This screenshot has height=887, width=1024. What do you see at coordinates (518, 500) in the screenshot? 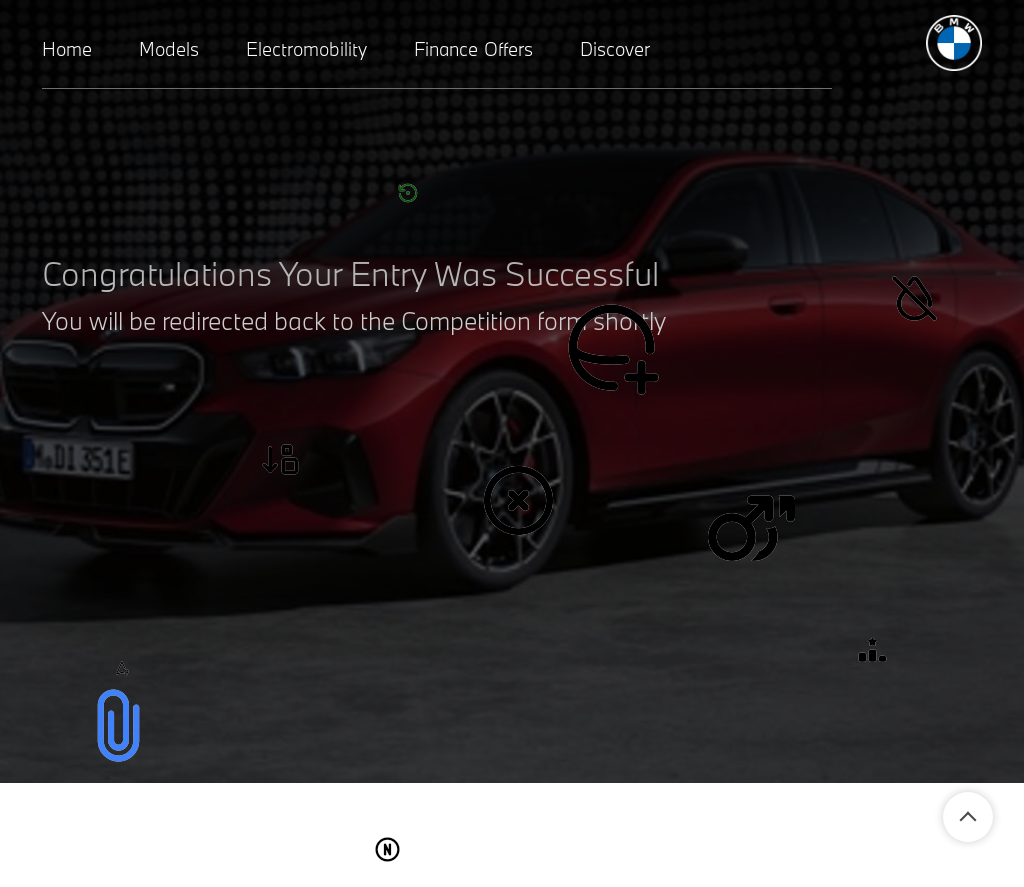
I see `close or dismiss a dialog` at bounding box center [518, 500].